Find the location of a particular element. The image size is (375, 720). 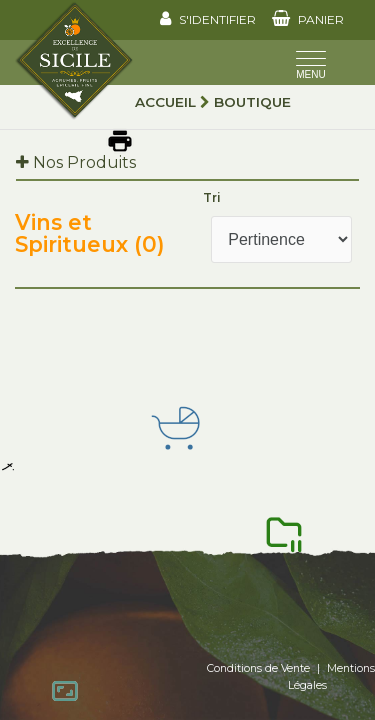

indicates maldivian rufiyaa currency is located at coordinates (8, 467).